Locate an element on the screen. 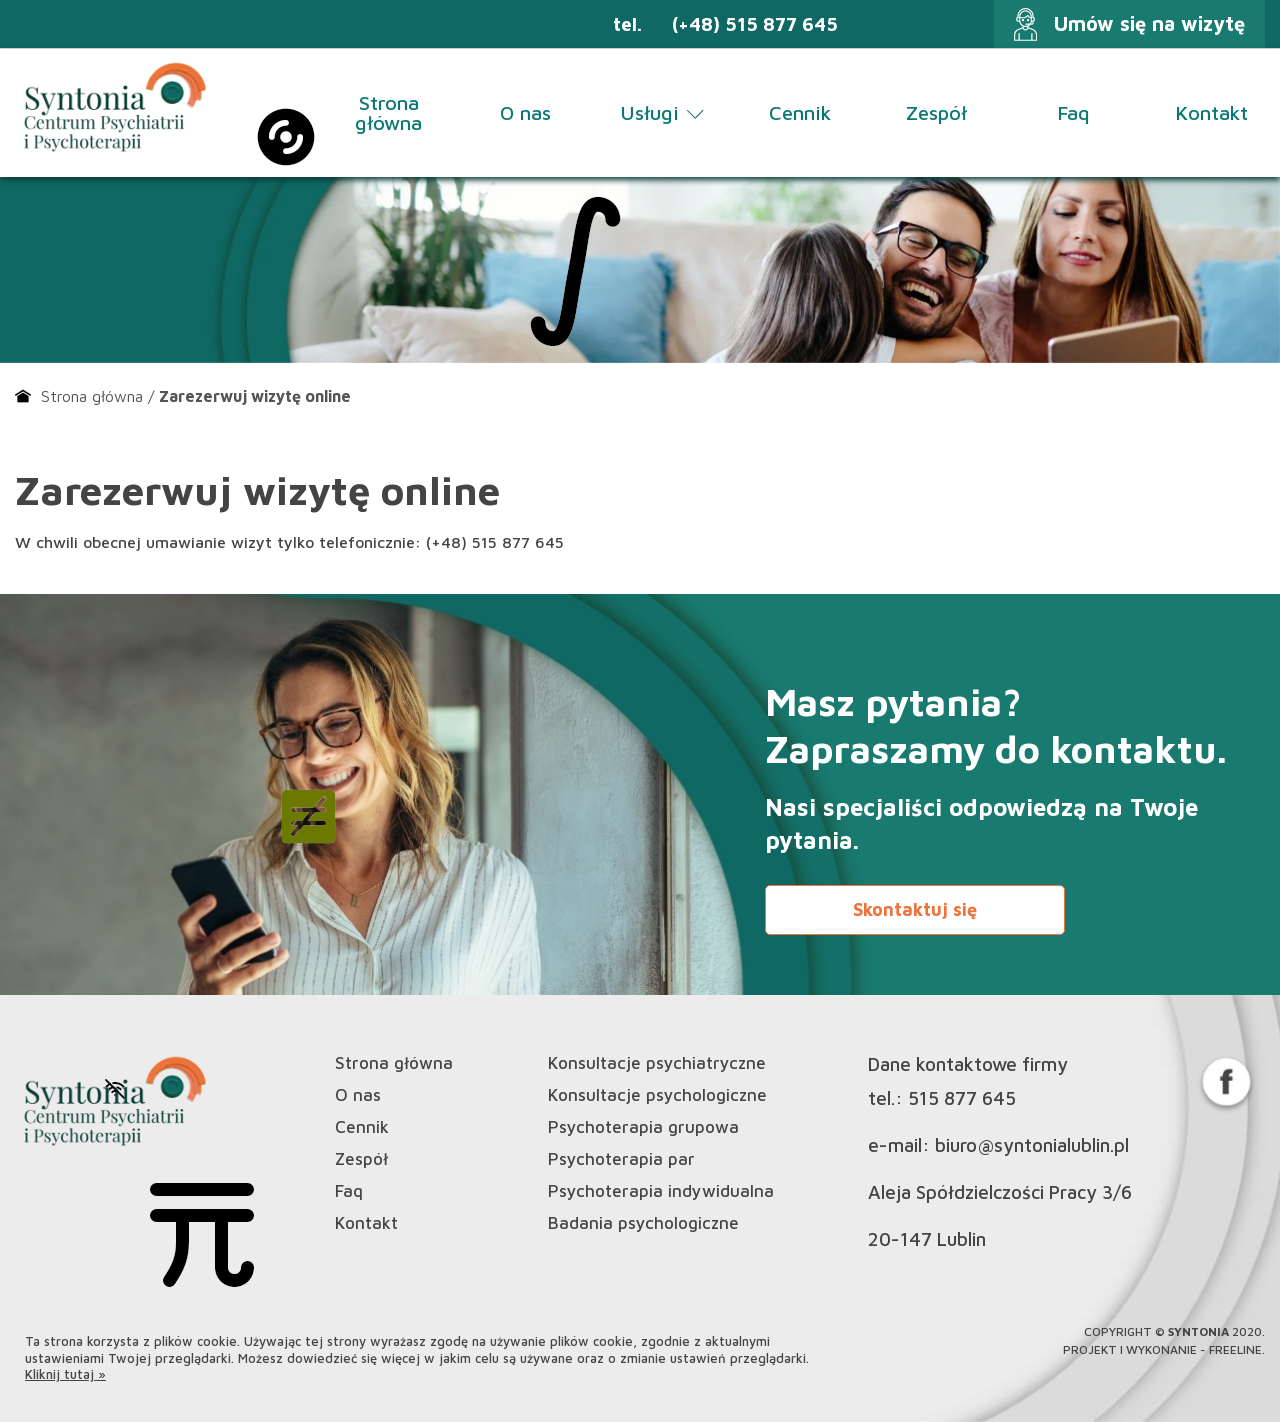 This screenshot has width=1280, height=1422. indicates values are not equal is located at coordinates (308, 816).